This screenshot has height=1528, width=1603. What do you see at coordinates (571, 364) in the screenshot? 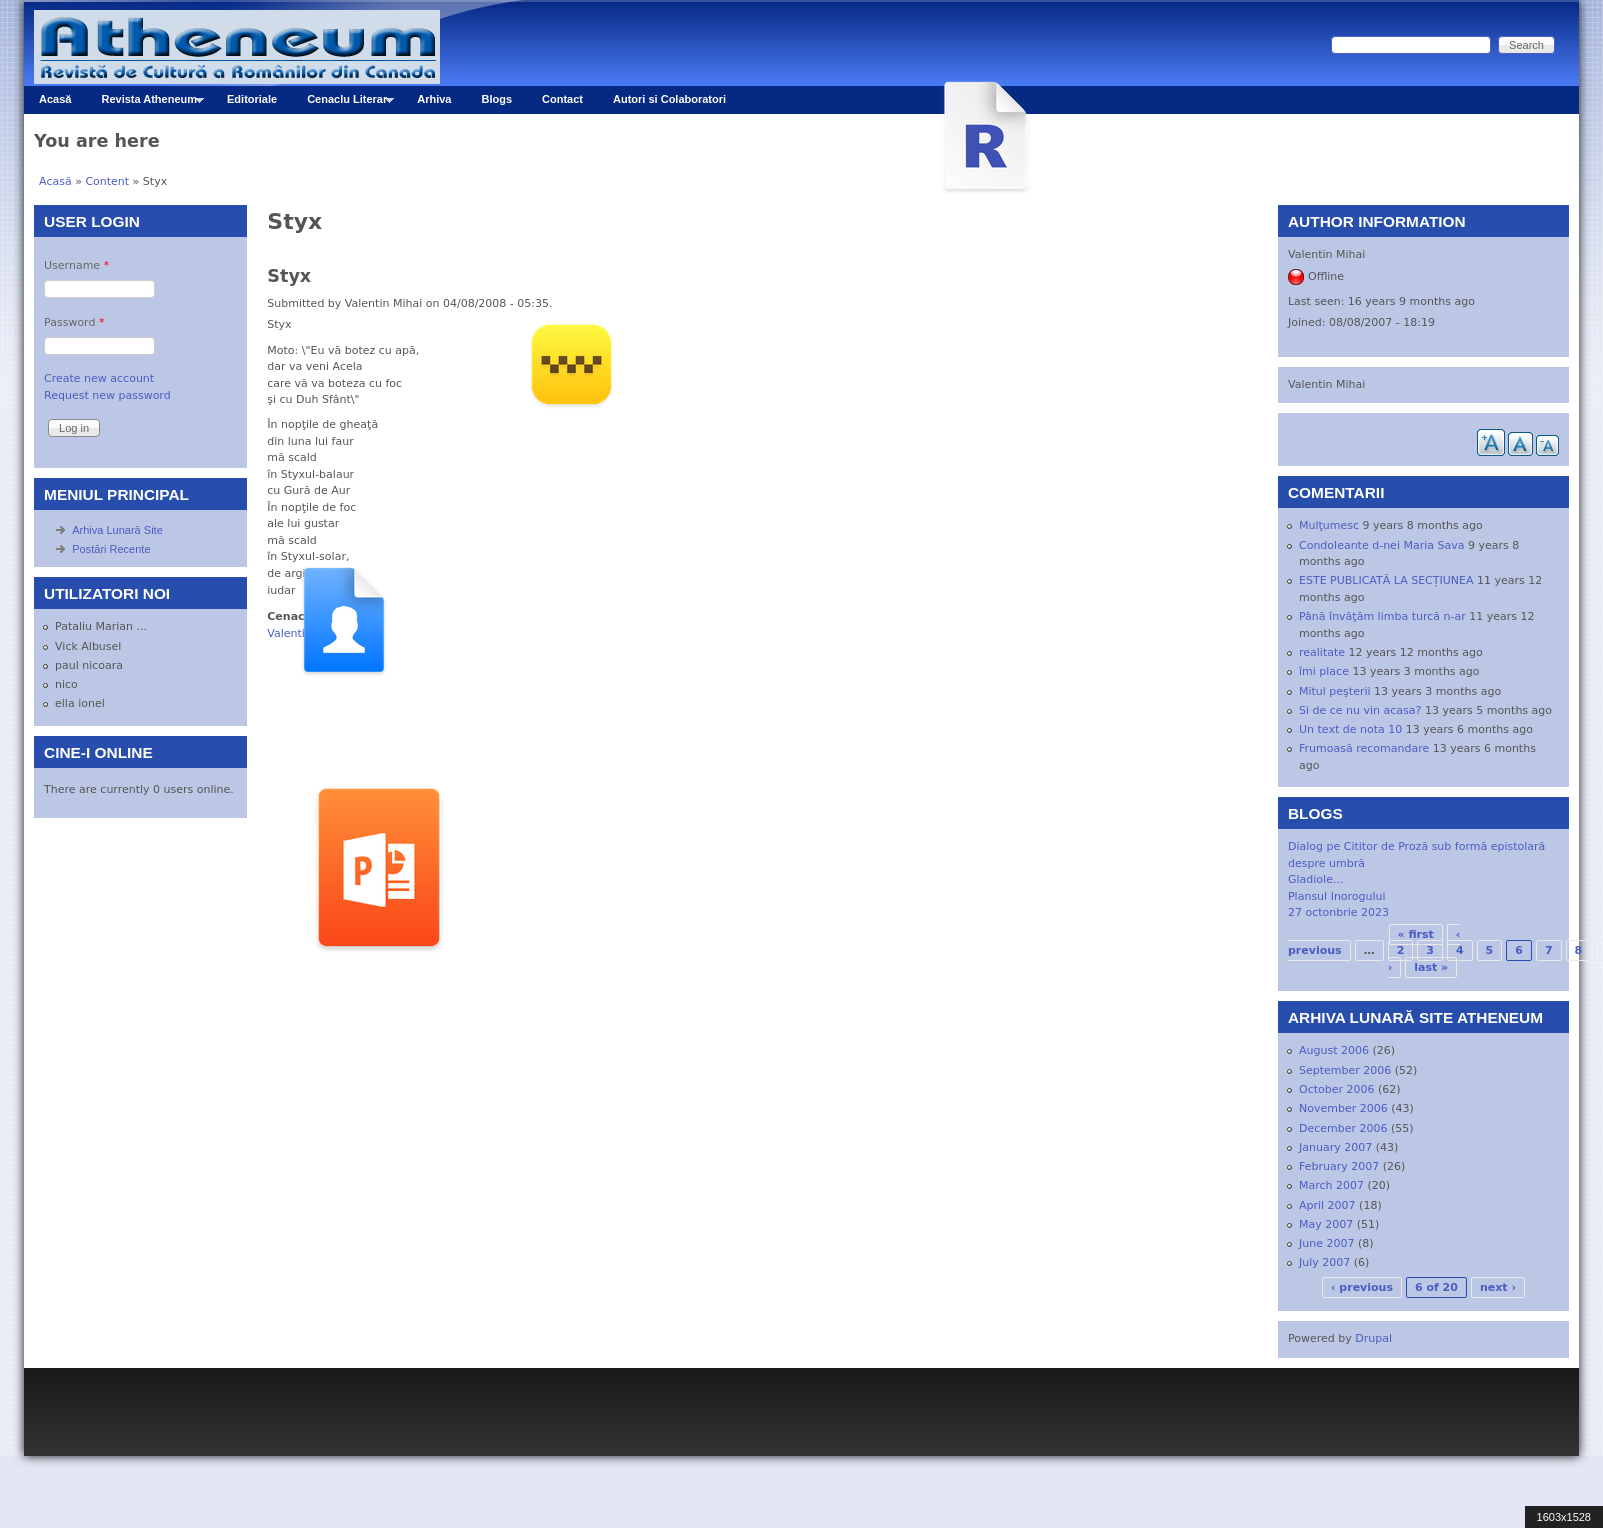
I see `open taxi or ride-hailing app` at bounding box center [571, 364].